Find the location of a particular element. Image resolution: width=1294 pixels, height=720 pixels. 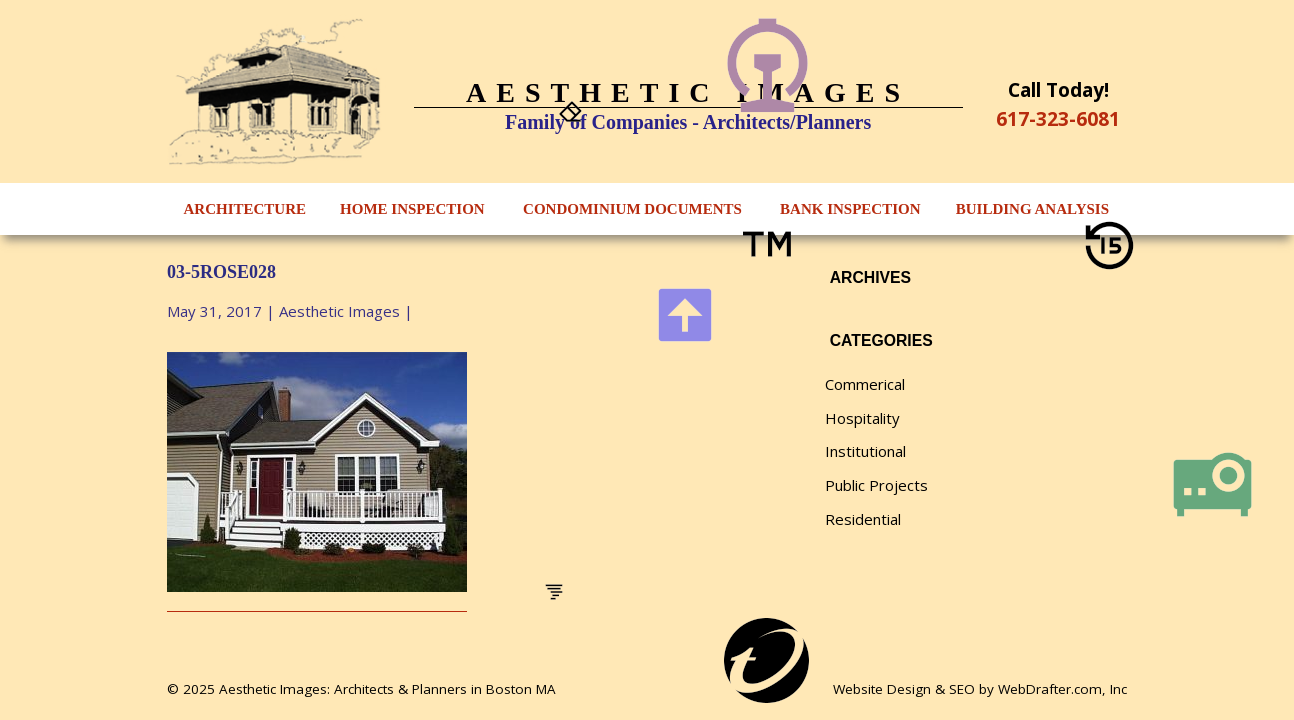

rewind 15 seconds is located at coordinates (1109, 245).